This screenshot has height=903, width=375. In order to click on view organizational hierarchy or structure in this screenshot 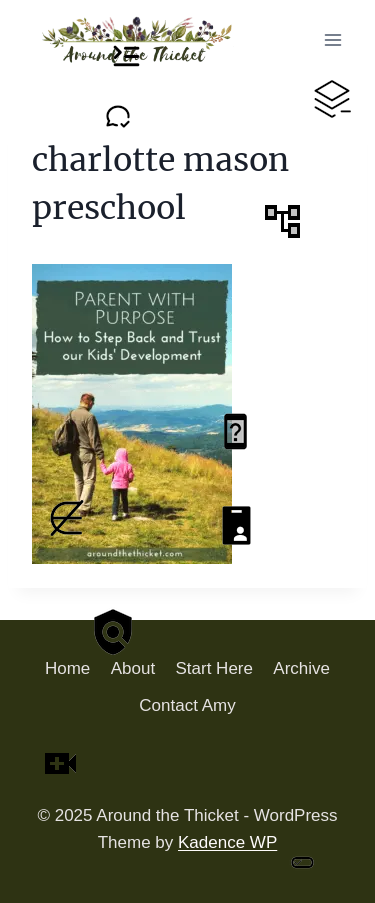, I will do `click(282, 221)`.